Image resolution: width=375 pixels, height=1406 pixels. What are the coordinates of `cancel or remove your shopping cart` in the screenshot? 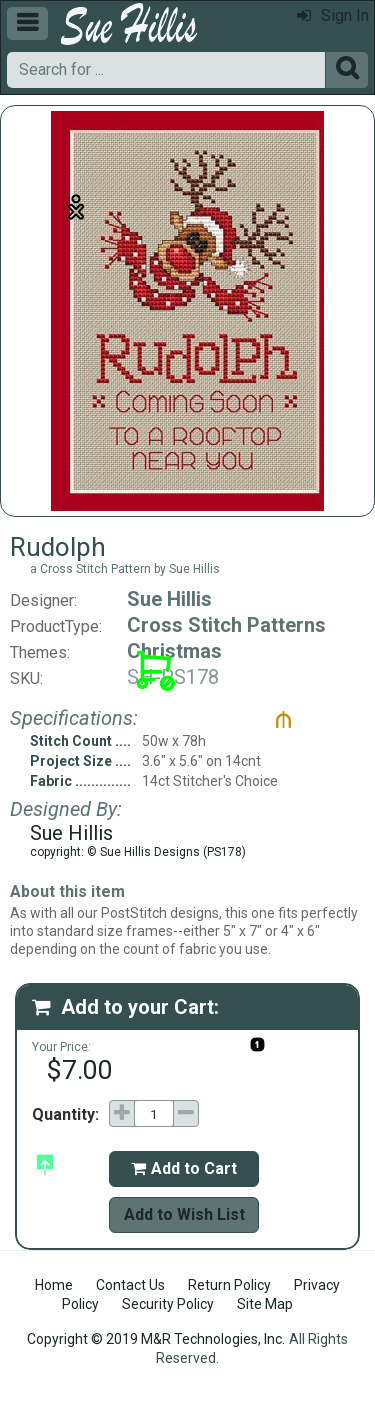 It's located at (154, 670).